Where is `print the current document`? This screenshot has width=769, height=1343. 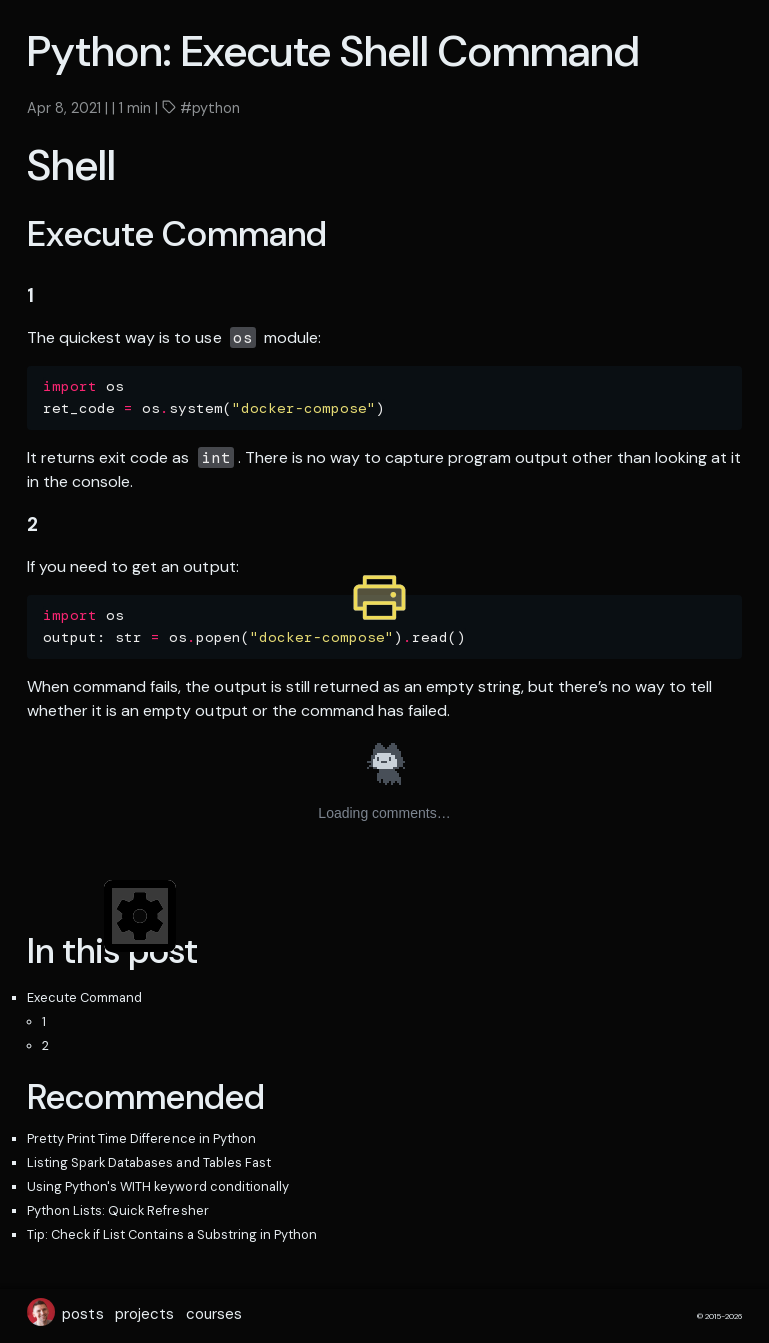 print the current document is located at coordinates (379, 597).